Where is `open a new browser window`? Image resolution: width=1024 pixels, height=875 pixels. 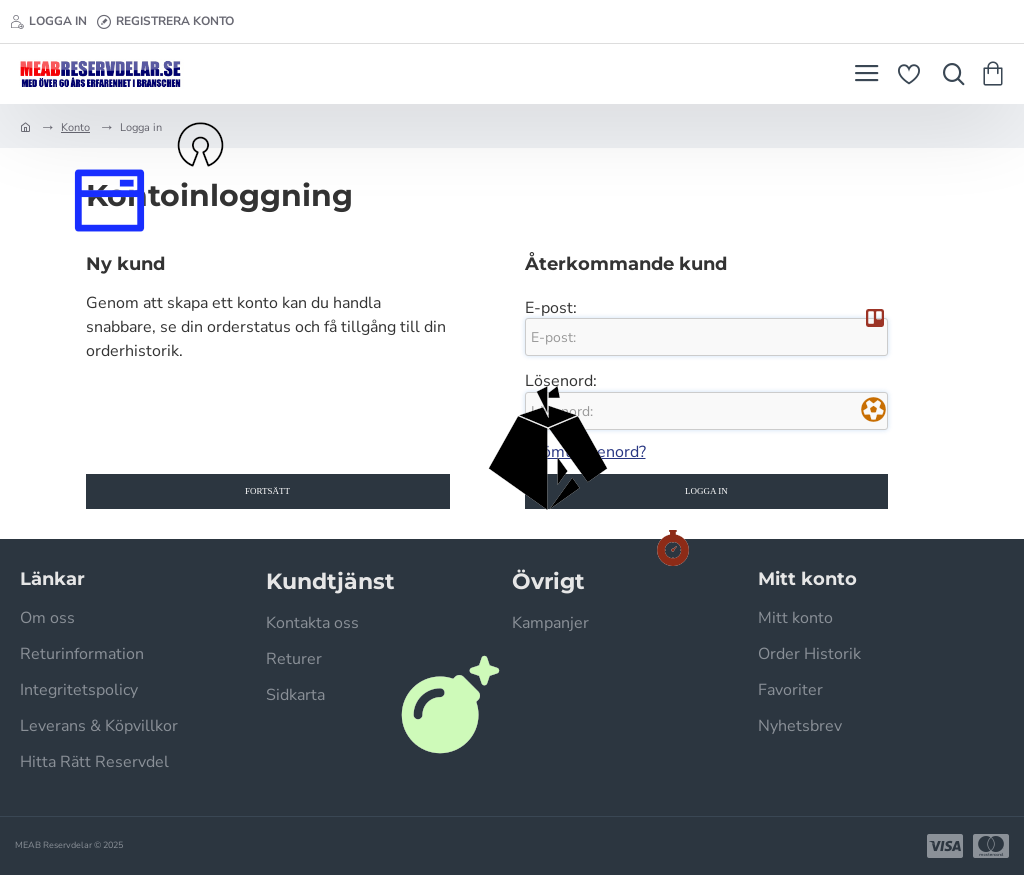 open a new browser window is located at coordinates (109, 200).